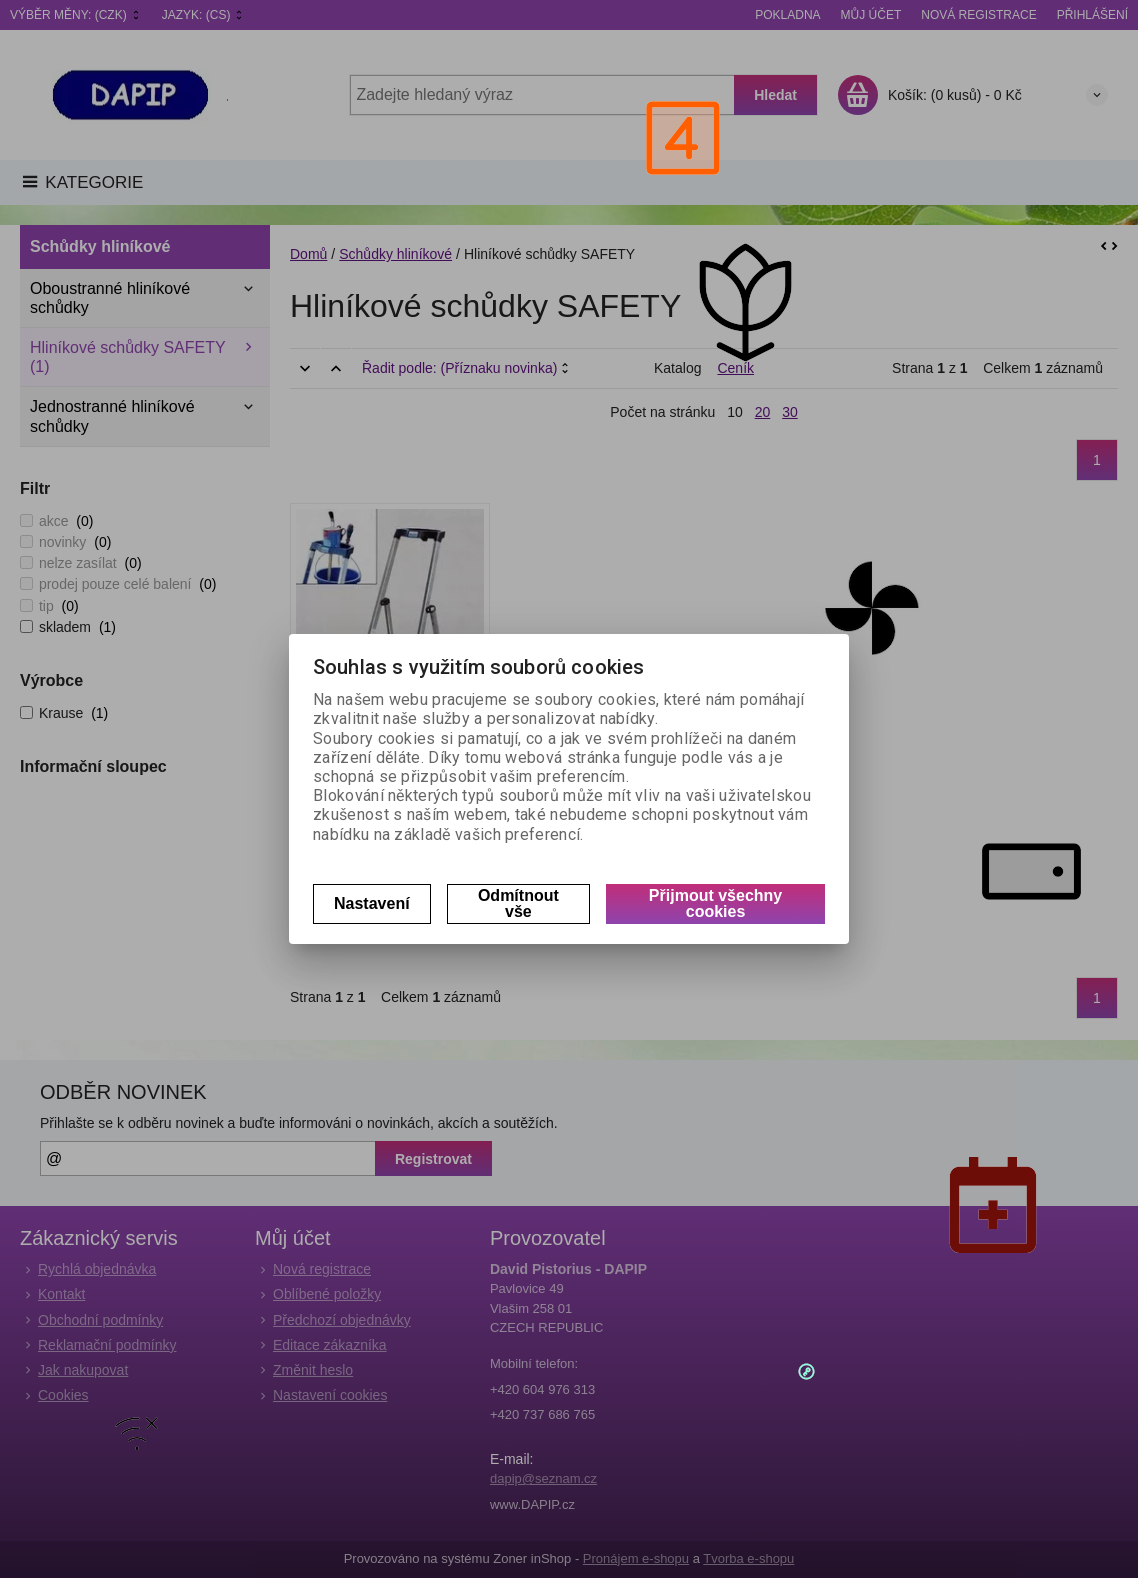 The width and height of the screenshot is (1138, 1578). Describe the element at coordinates (872, 608) in the screenshot. I see `access toys or games section` at that location.